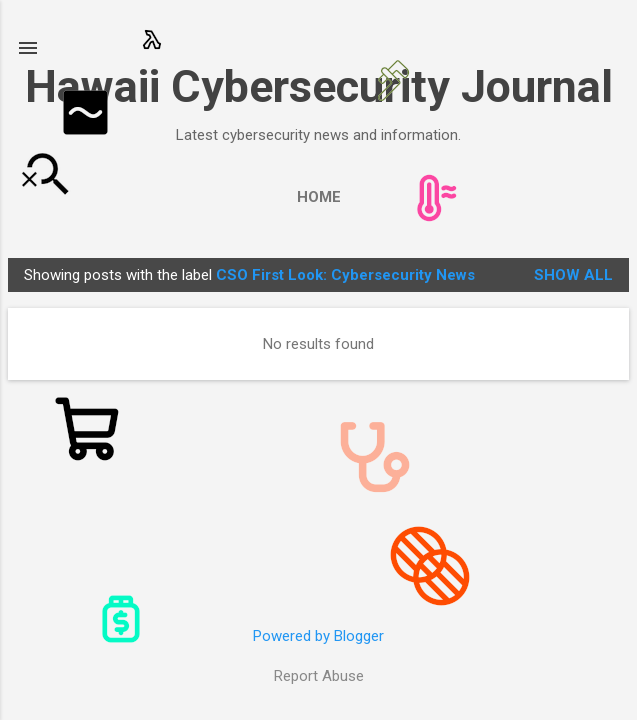 Image resolution: width=637 pixels, height=720 pixels. Describe the element at coordinates (430, 566) in the screenshot. I see `merge or combine selected elements` at that location.